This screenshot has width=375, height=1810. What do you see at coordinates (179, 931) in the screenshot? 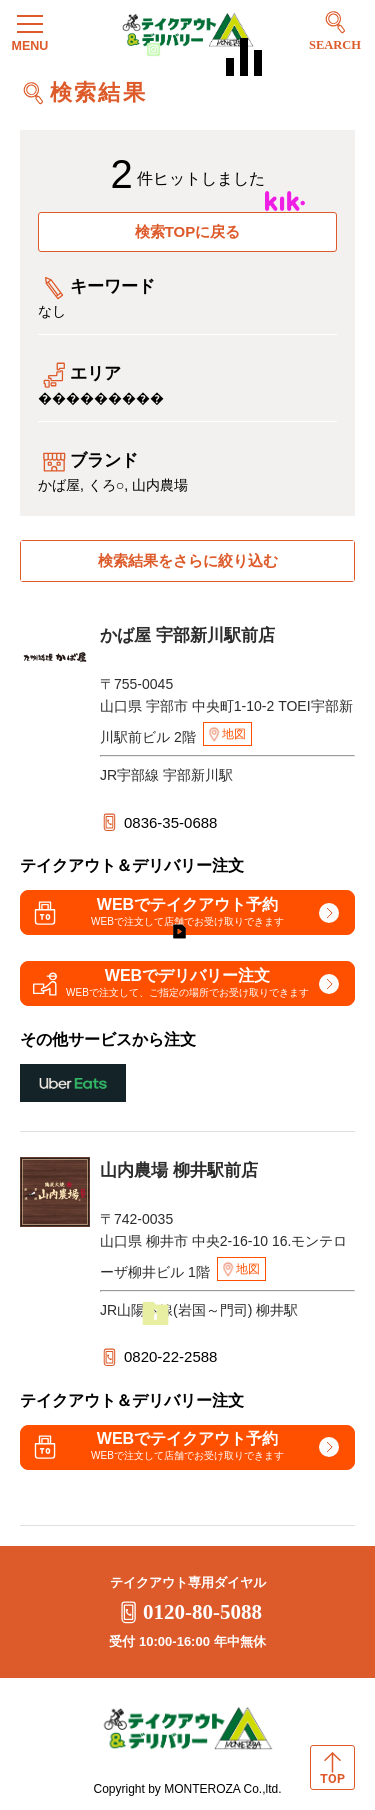
I see `open a video file` at bounding box center [179, 931].